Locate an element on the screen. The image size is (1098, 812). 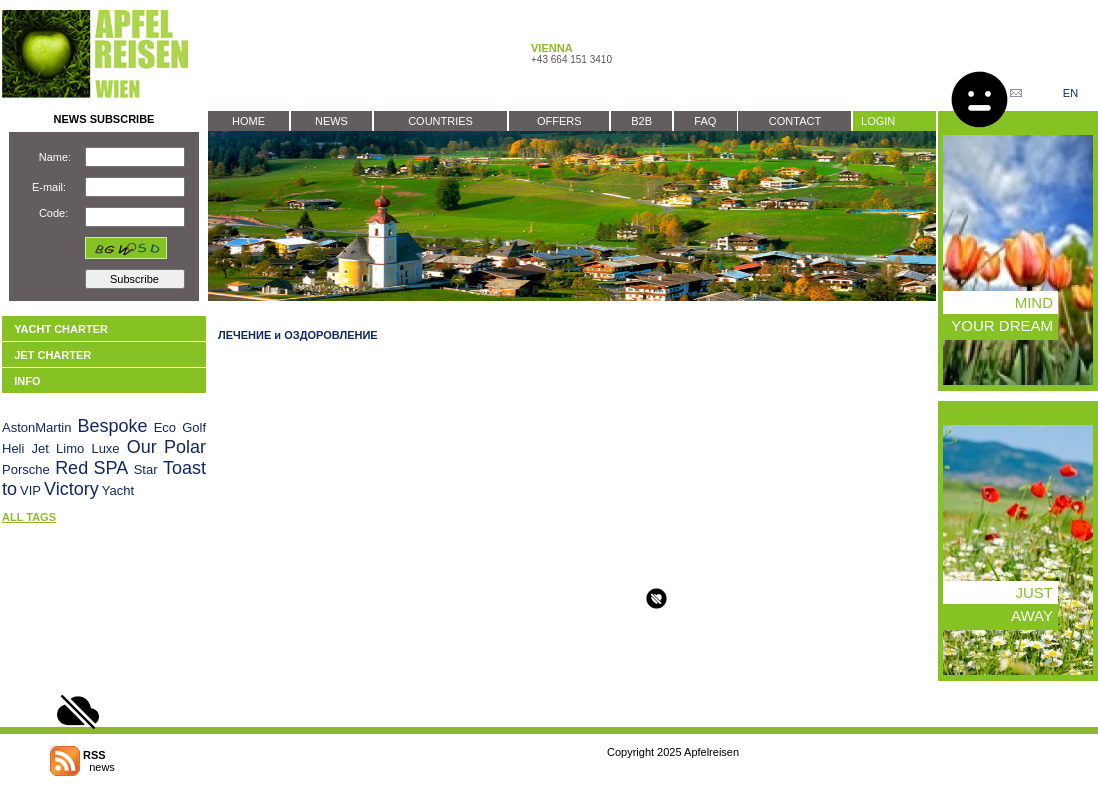
remove from favorites is located at coordinates (656, 598).